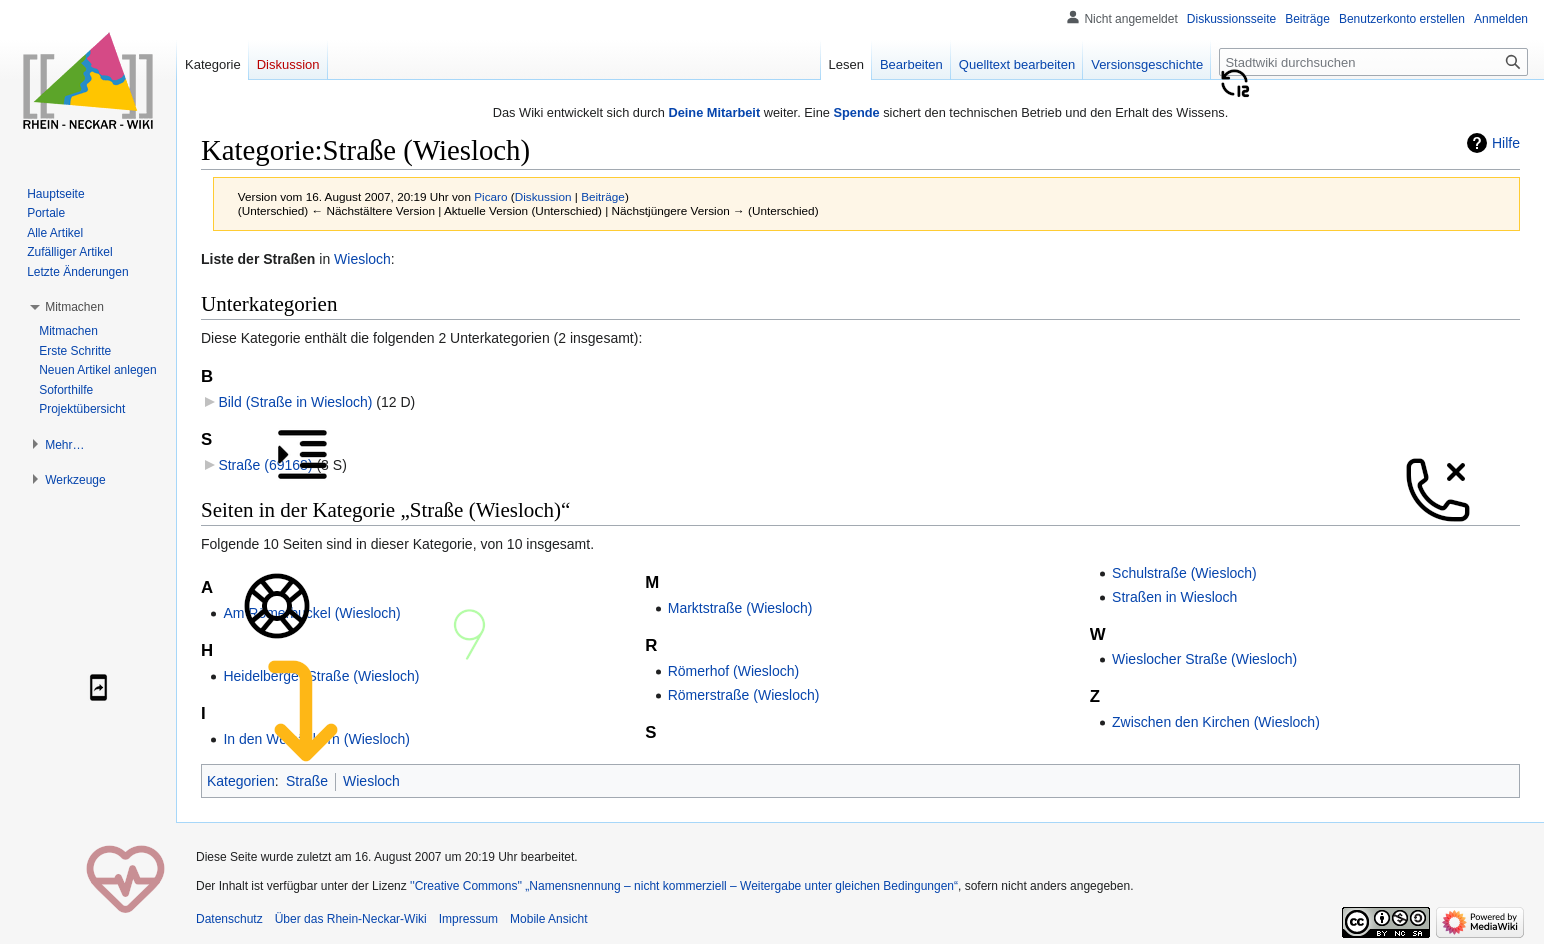  I want to click on access help or support, so click(277, 606).